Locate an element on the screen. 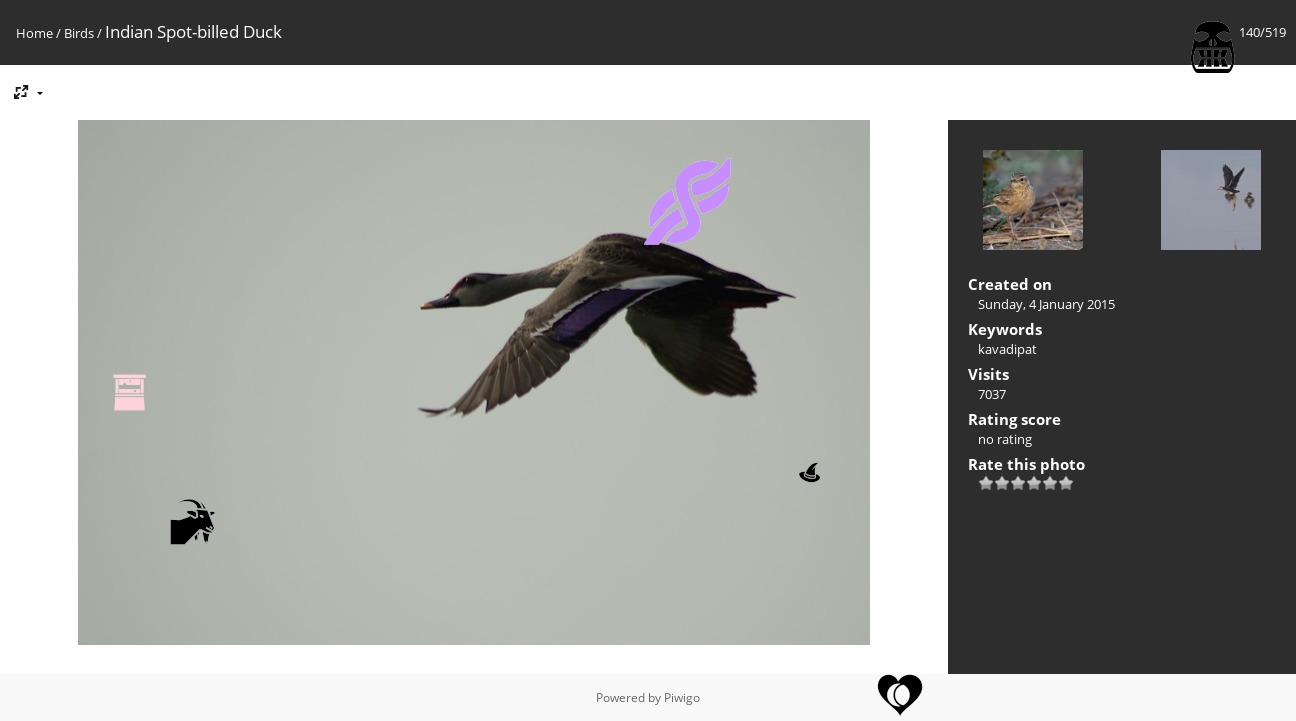 The height and width of the screenshot is (721, 1296). select wizard or mage character class is located at coordinates (809, 472).